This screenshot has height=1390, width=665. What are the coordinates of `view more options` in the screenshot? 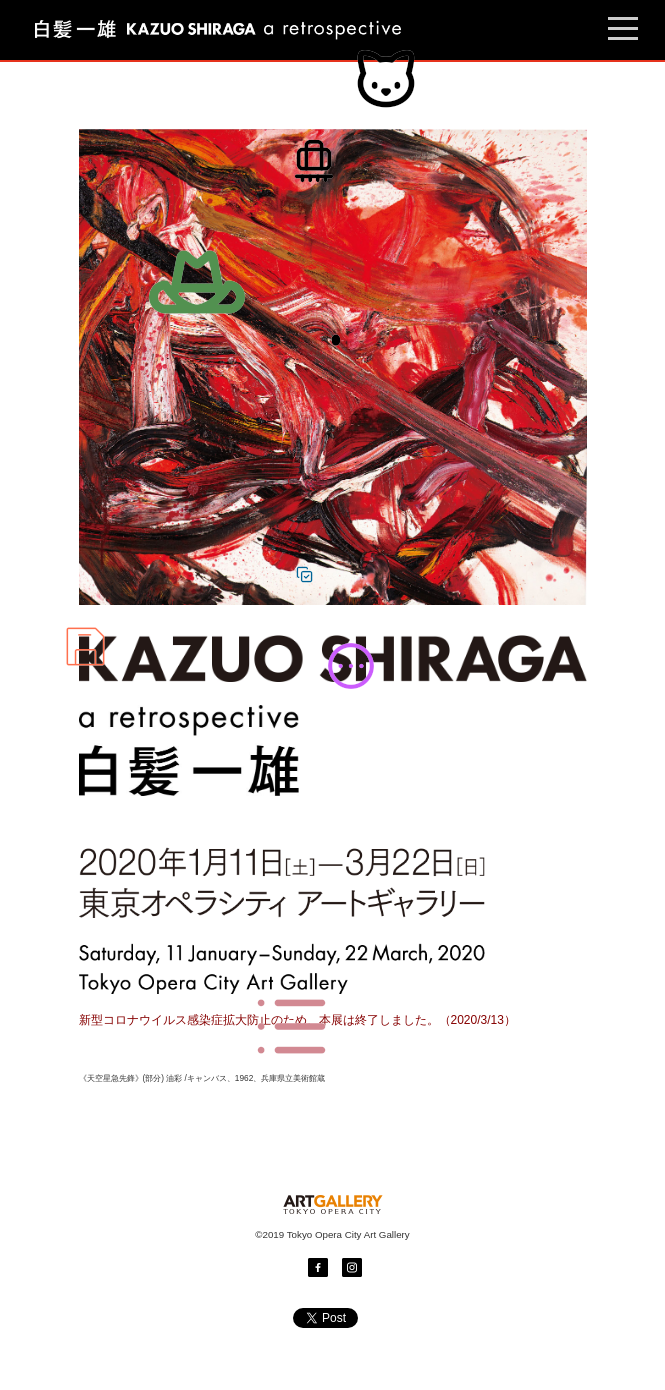 It's located at (351, 666).